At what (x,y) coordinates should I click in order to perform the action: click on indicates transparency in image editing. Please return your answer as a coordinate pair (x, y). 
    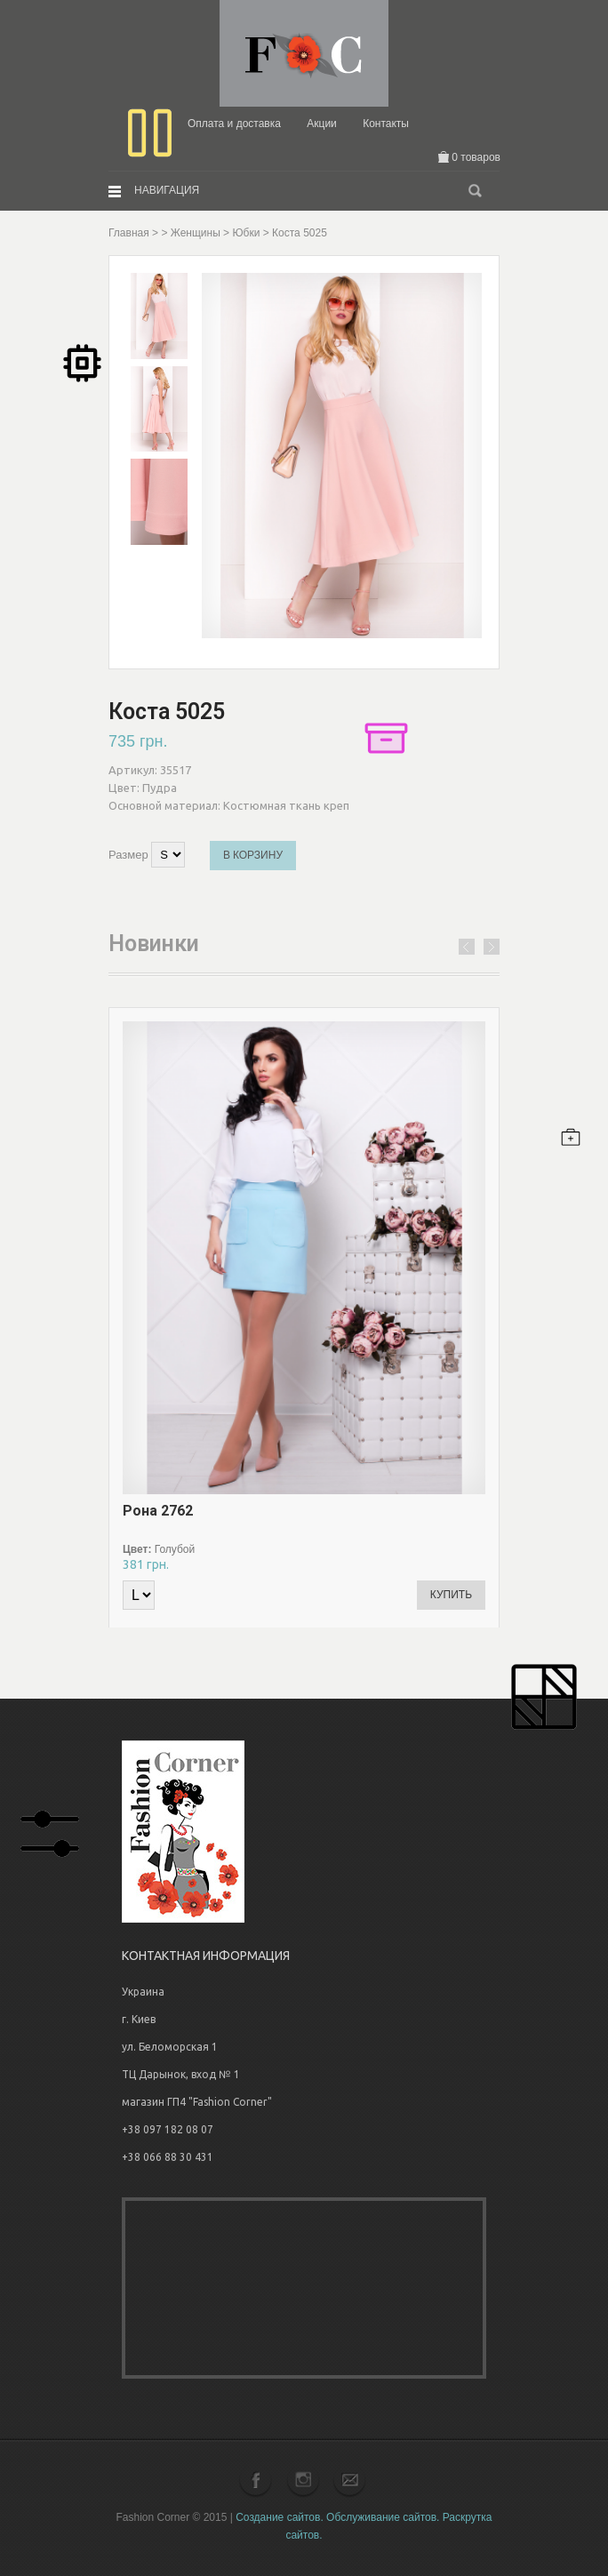
    Looking at the image, I should click on (544, 1697).